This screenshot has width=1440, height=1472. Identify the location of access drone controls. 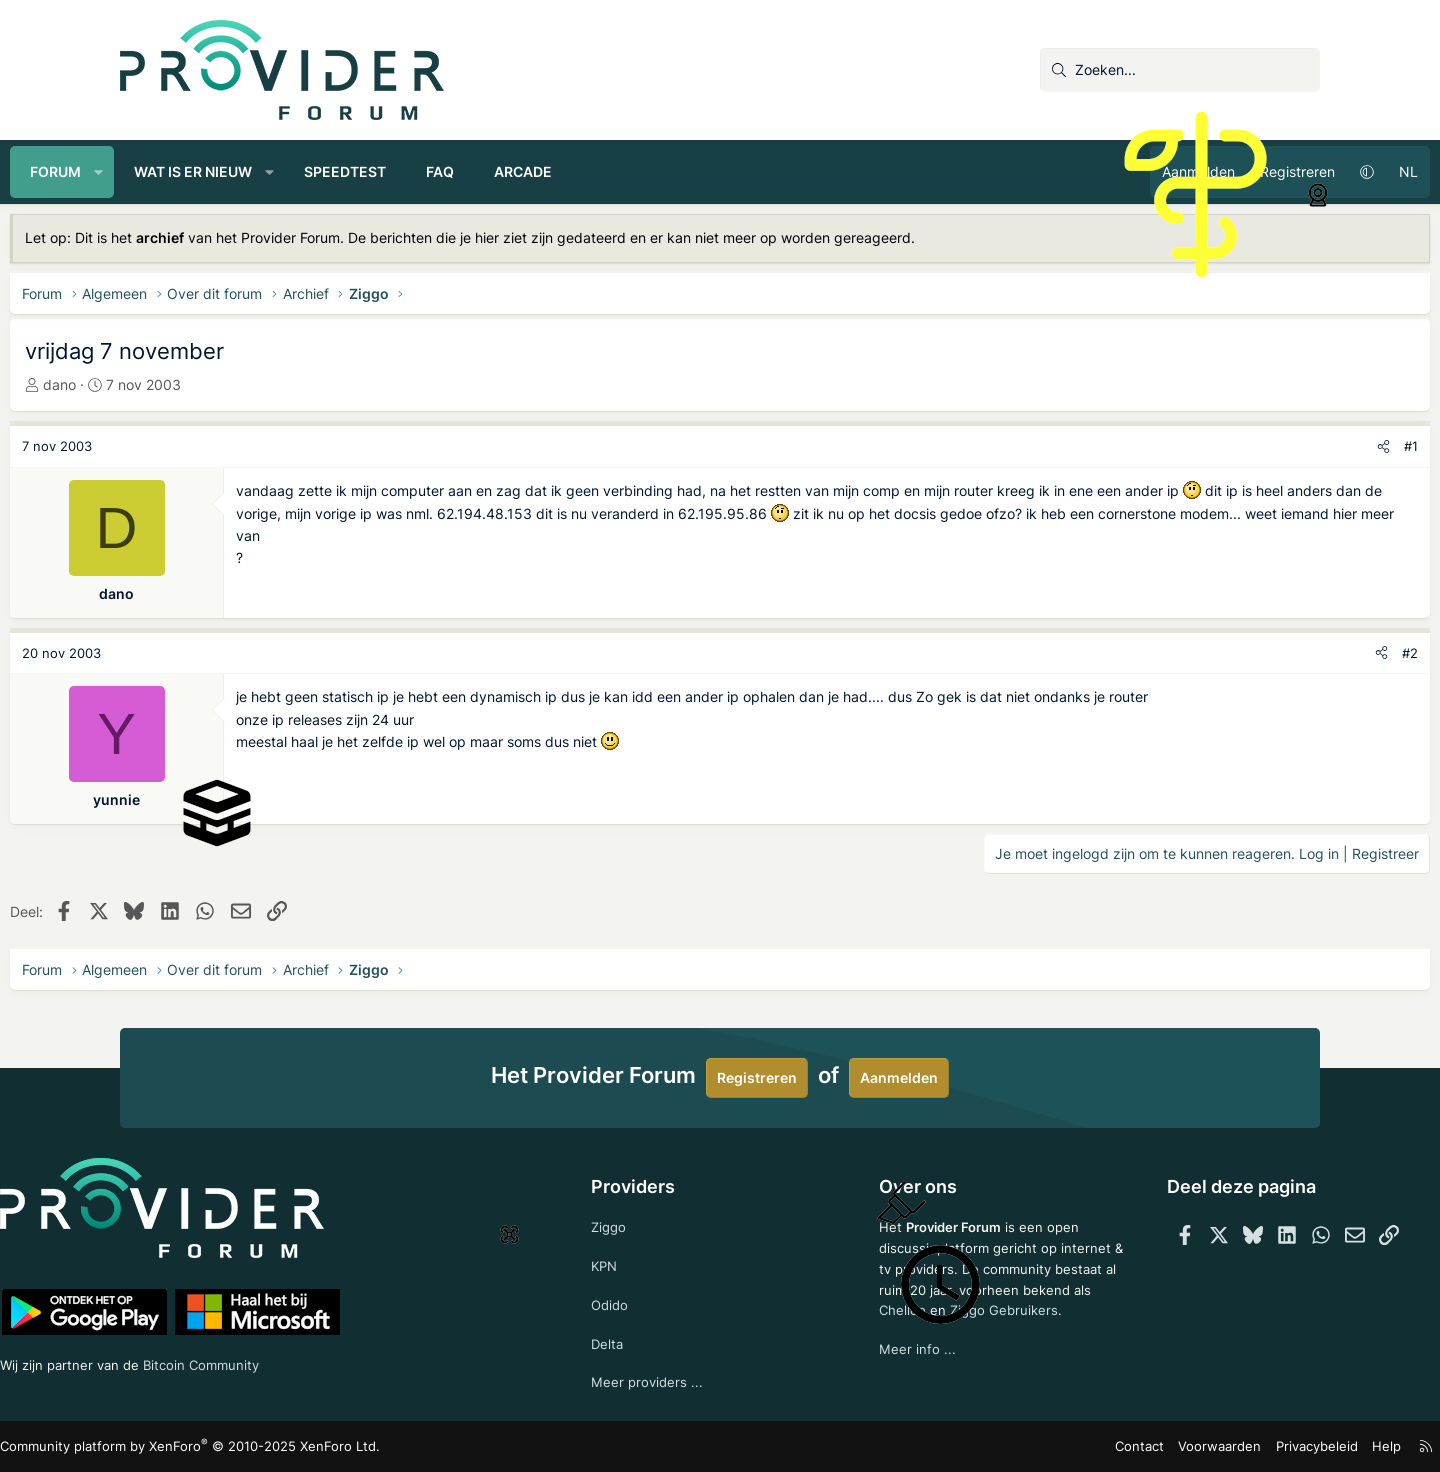
(509, 1234).